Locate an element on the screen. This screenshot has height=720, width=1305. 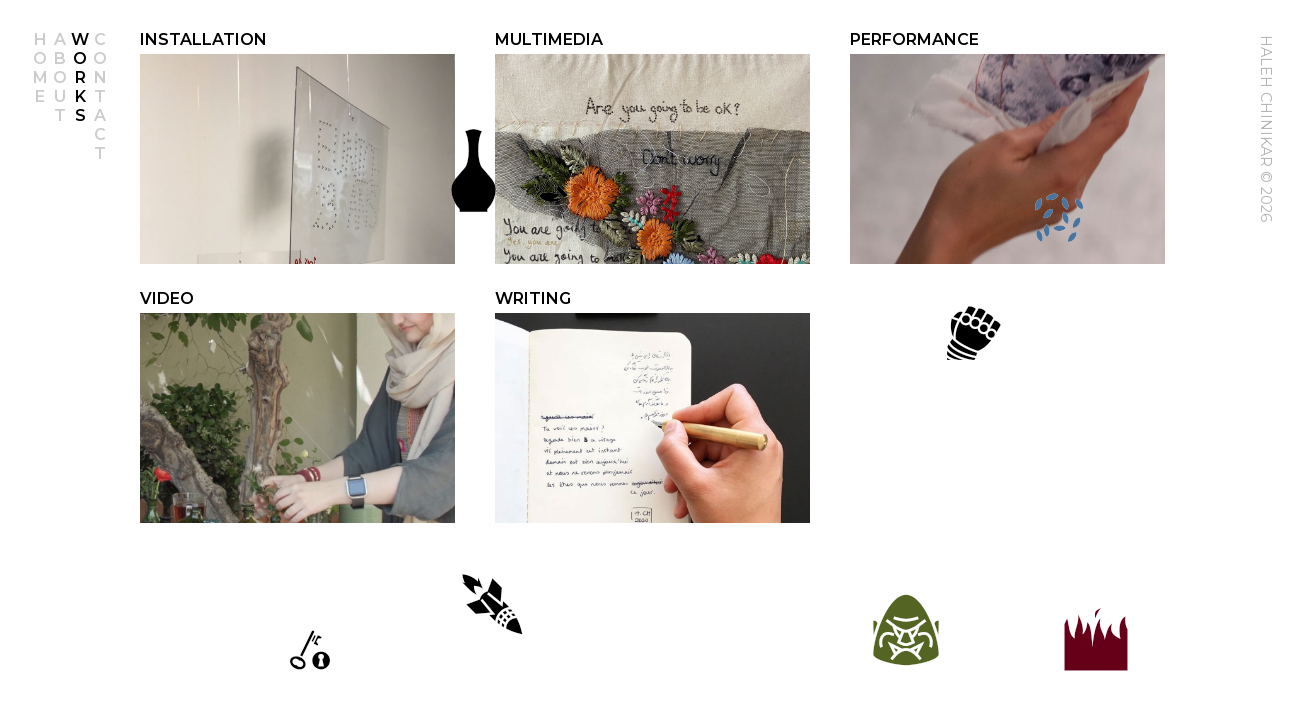
launch or deploy an application is located at coordinates (492, 603).